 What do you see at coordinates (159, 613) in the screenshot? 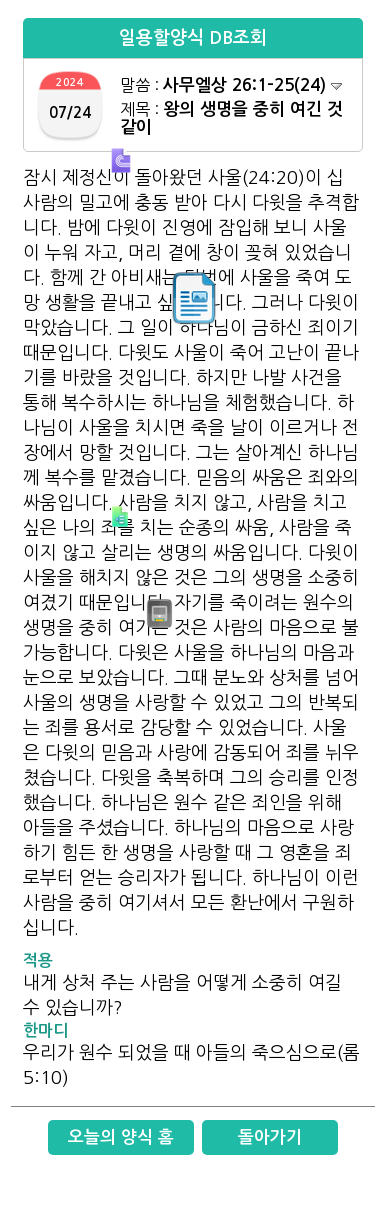
I see `sega genesis/32x rom file` at bounding box center [159, 613].